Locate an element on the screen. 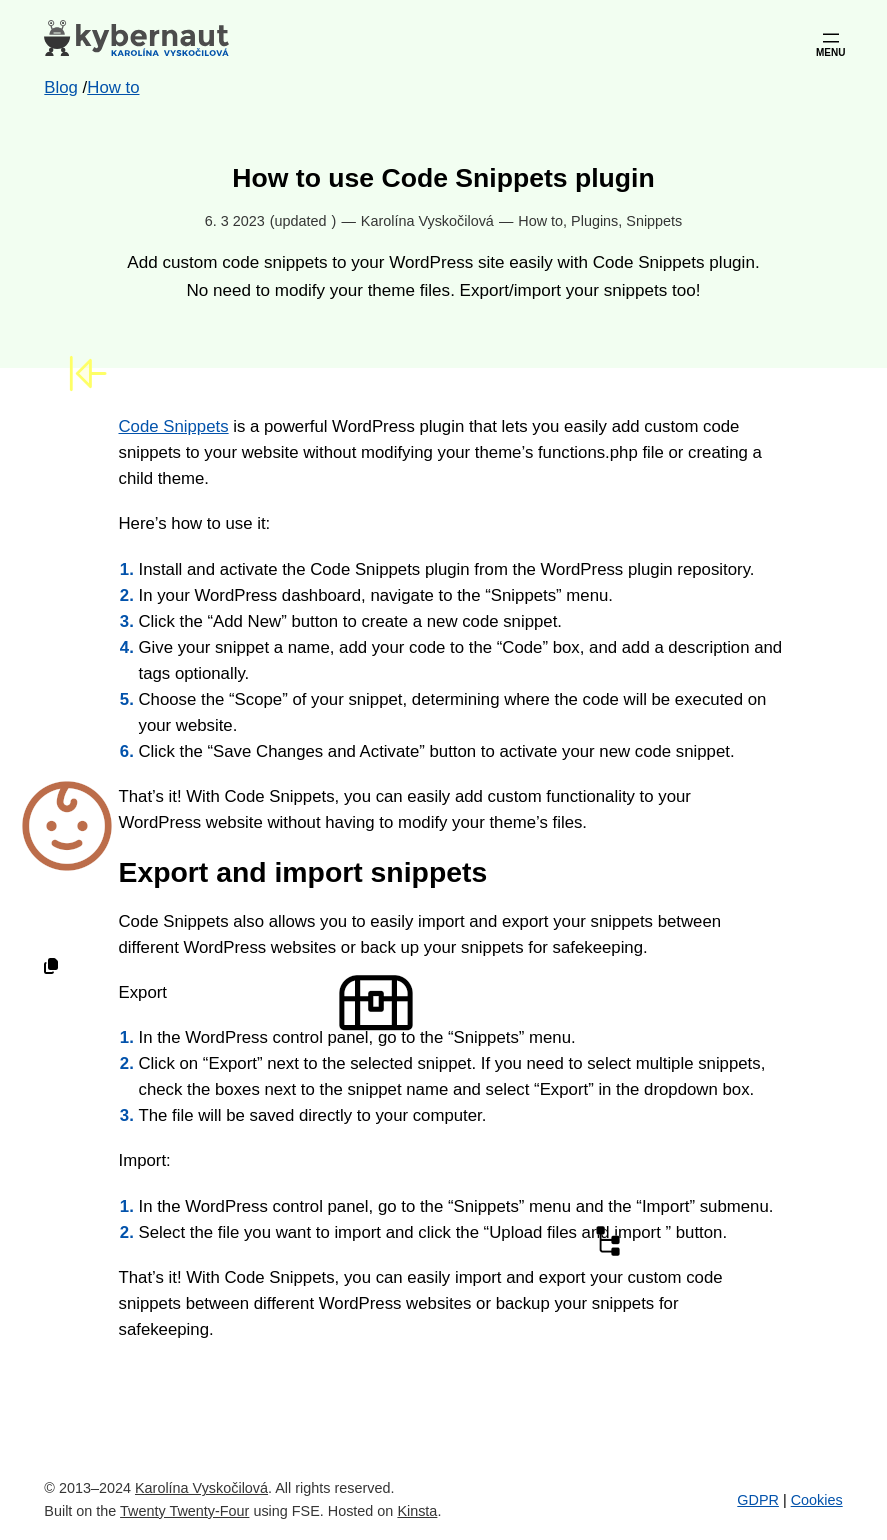 The image size is (887, 1540). access rewards or collected items is located at coordinates (376, 1004).